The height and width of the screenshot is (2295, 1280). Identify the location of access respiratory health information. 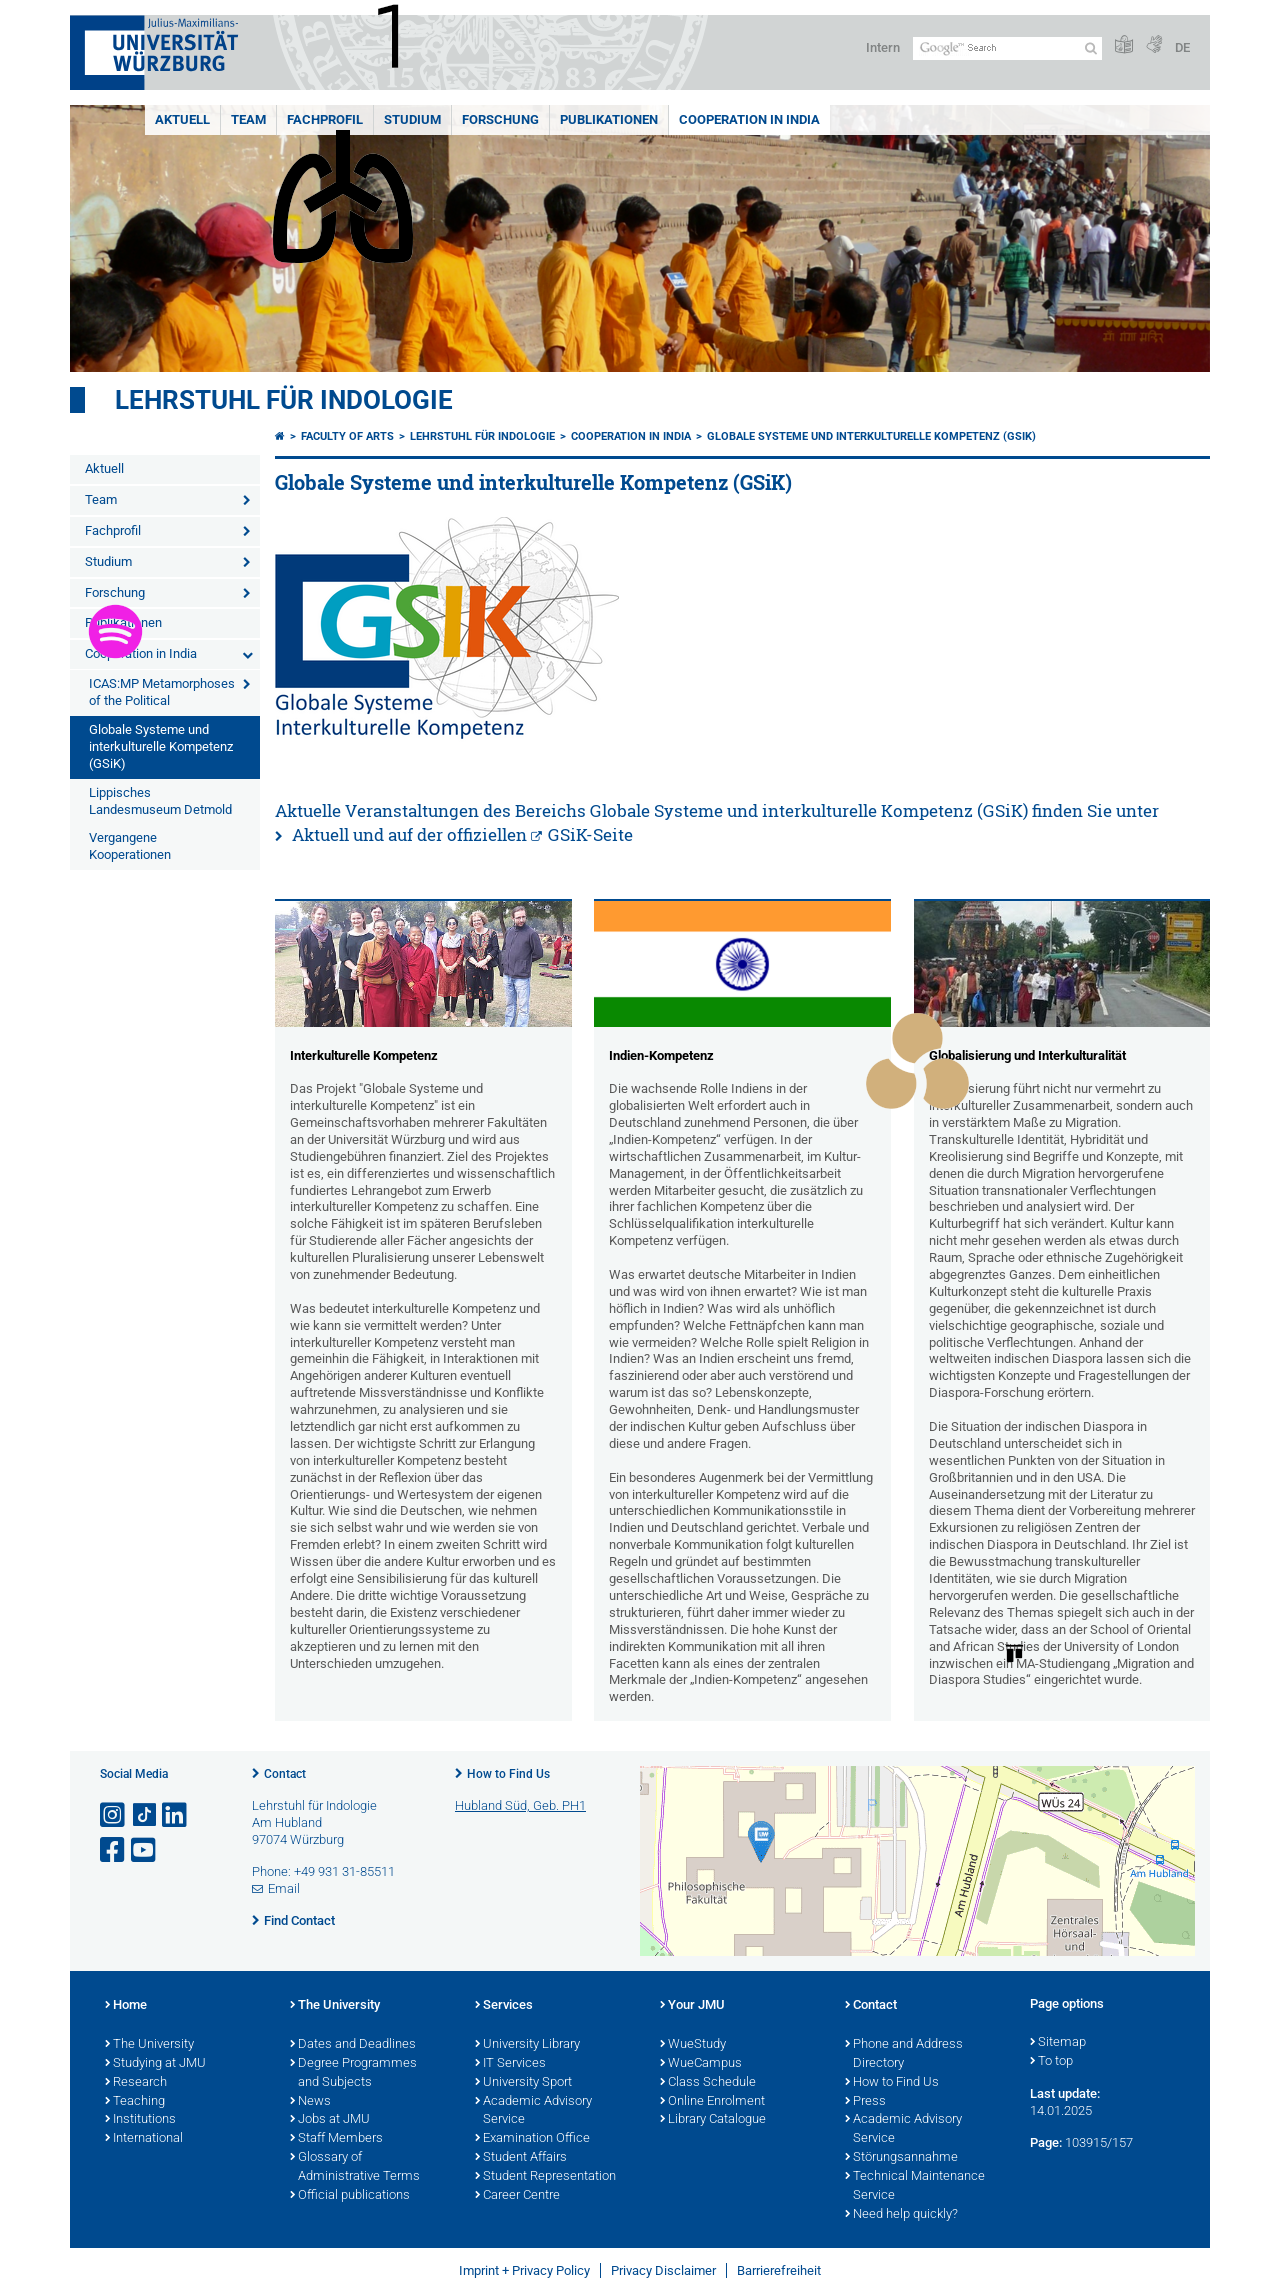
(343, 200).